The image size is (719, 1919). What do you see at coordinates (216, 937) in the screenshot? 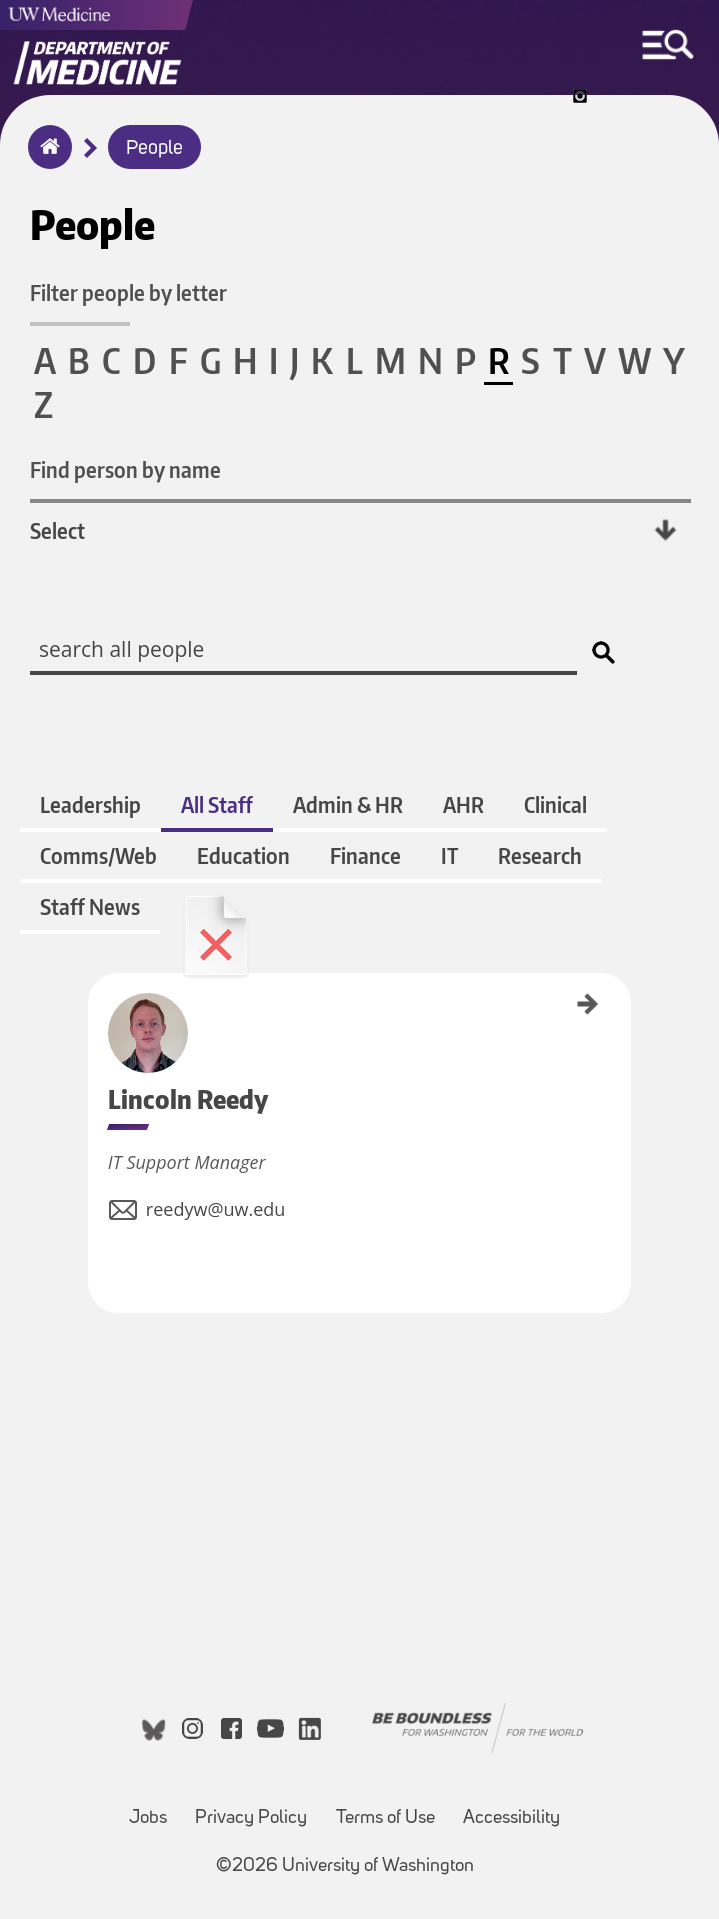
I see `a broken or invalid symbolic link file` at bounding box center [216, 937].